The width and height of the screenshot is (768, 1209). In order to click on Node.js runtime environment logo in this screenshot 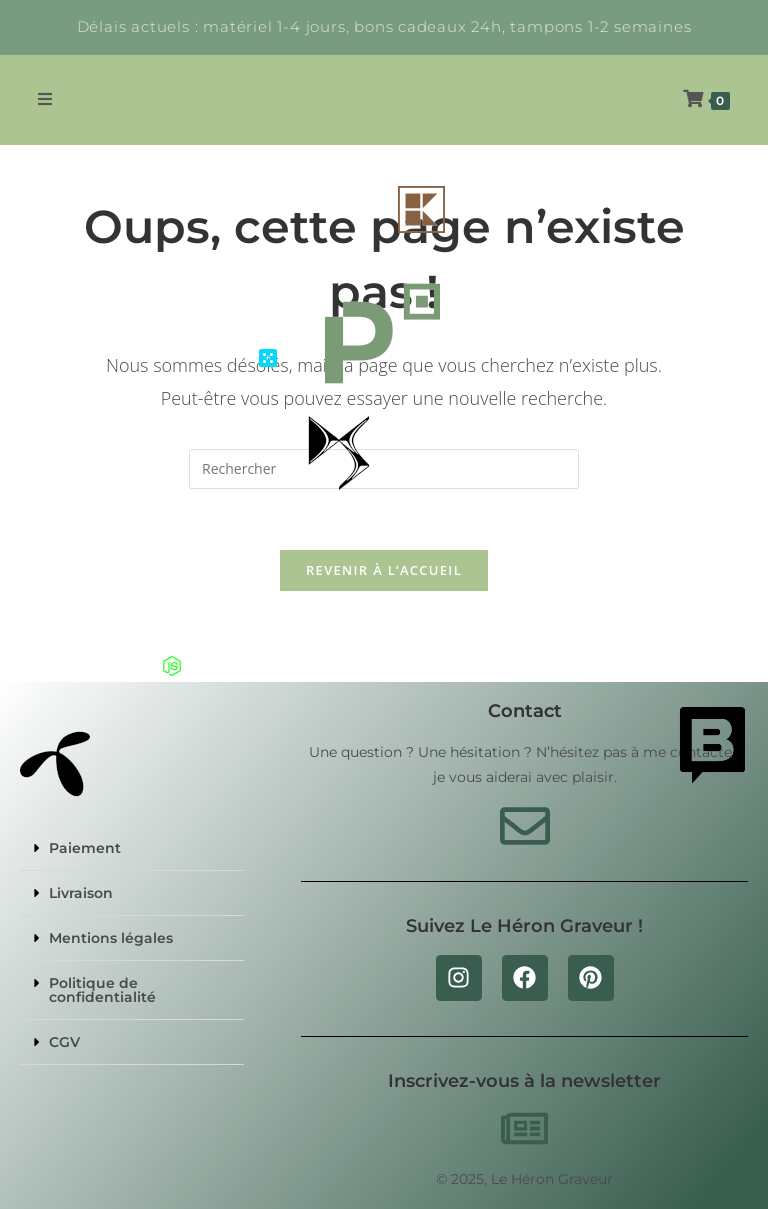, I will do `click(172, 666)`.